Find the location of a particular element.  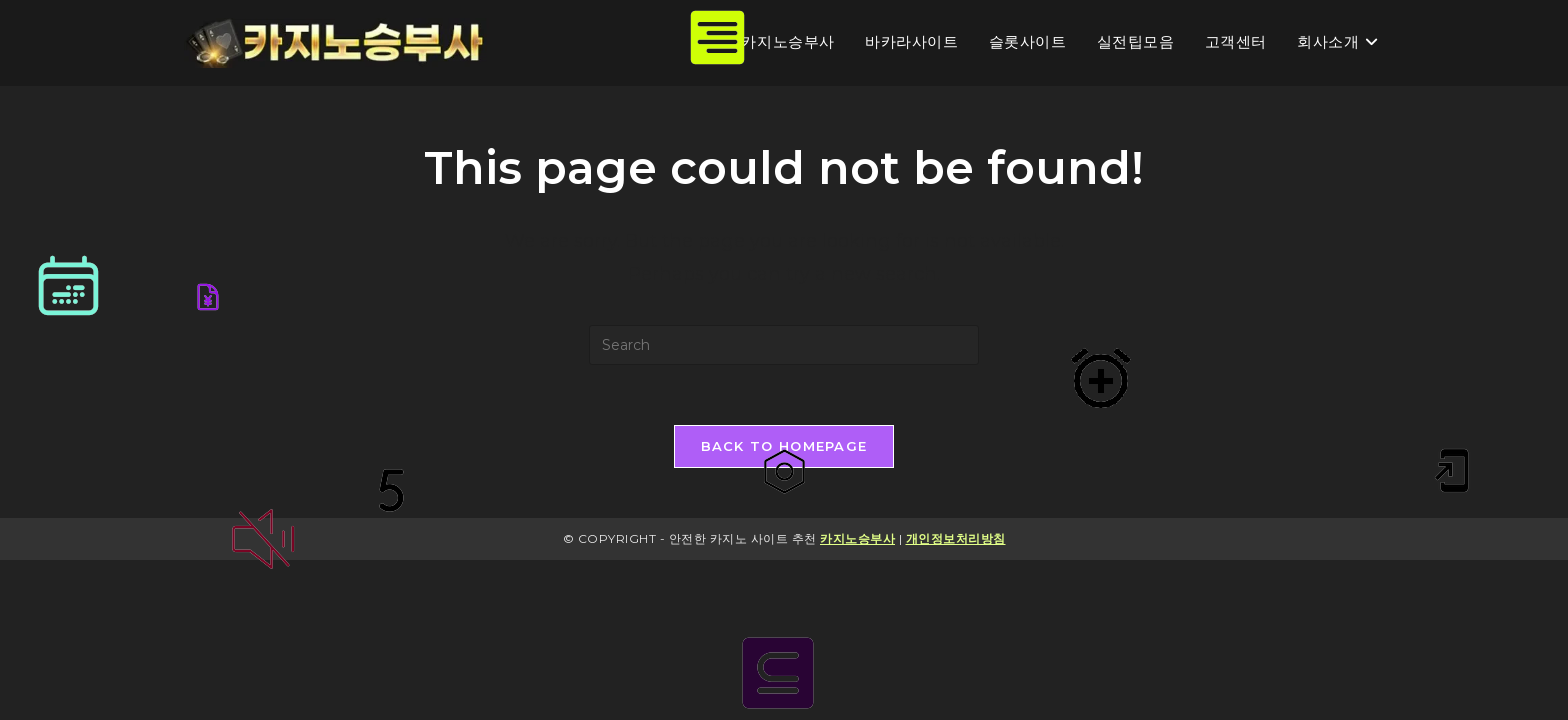

align text to the right is located at coordinates (717, 37).